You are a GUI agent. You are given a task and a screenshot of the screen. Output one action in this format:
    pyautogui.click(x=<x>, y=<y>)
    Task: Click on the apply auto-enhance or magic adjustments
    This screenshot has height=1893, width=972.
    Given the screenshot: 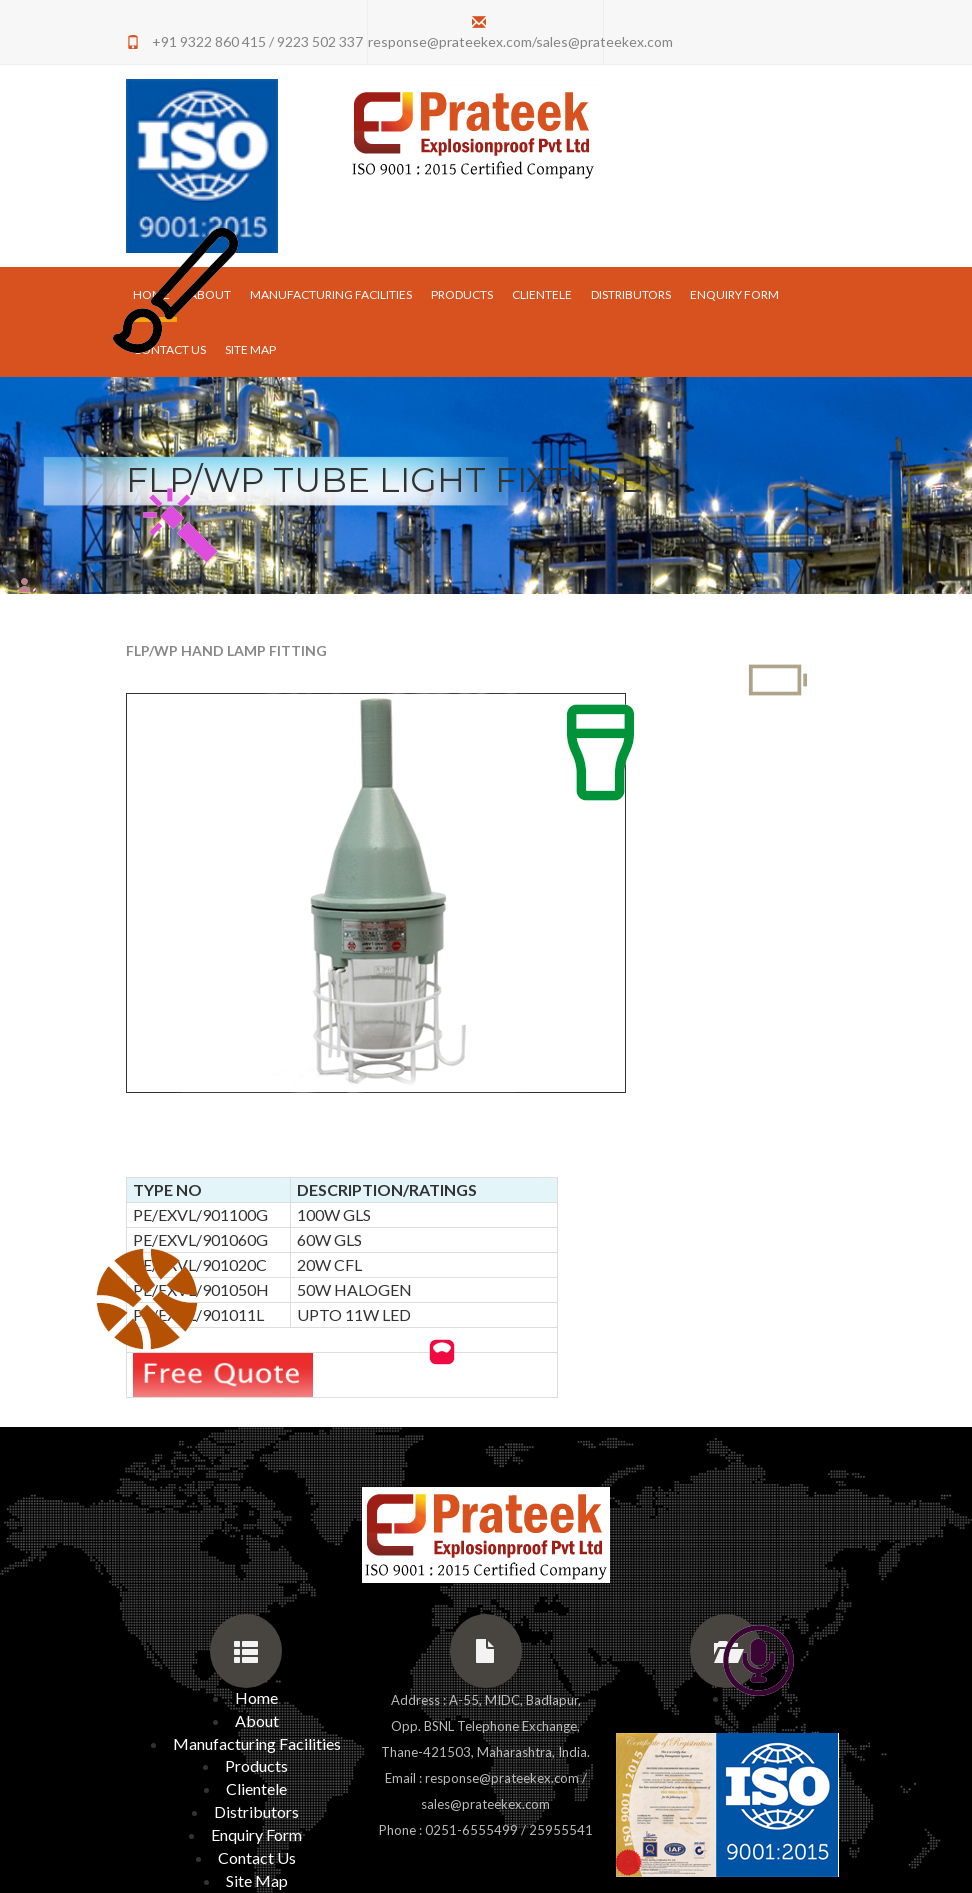 What is the action you would take?
    pyautogui.click(x=180, y=525)
    